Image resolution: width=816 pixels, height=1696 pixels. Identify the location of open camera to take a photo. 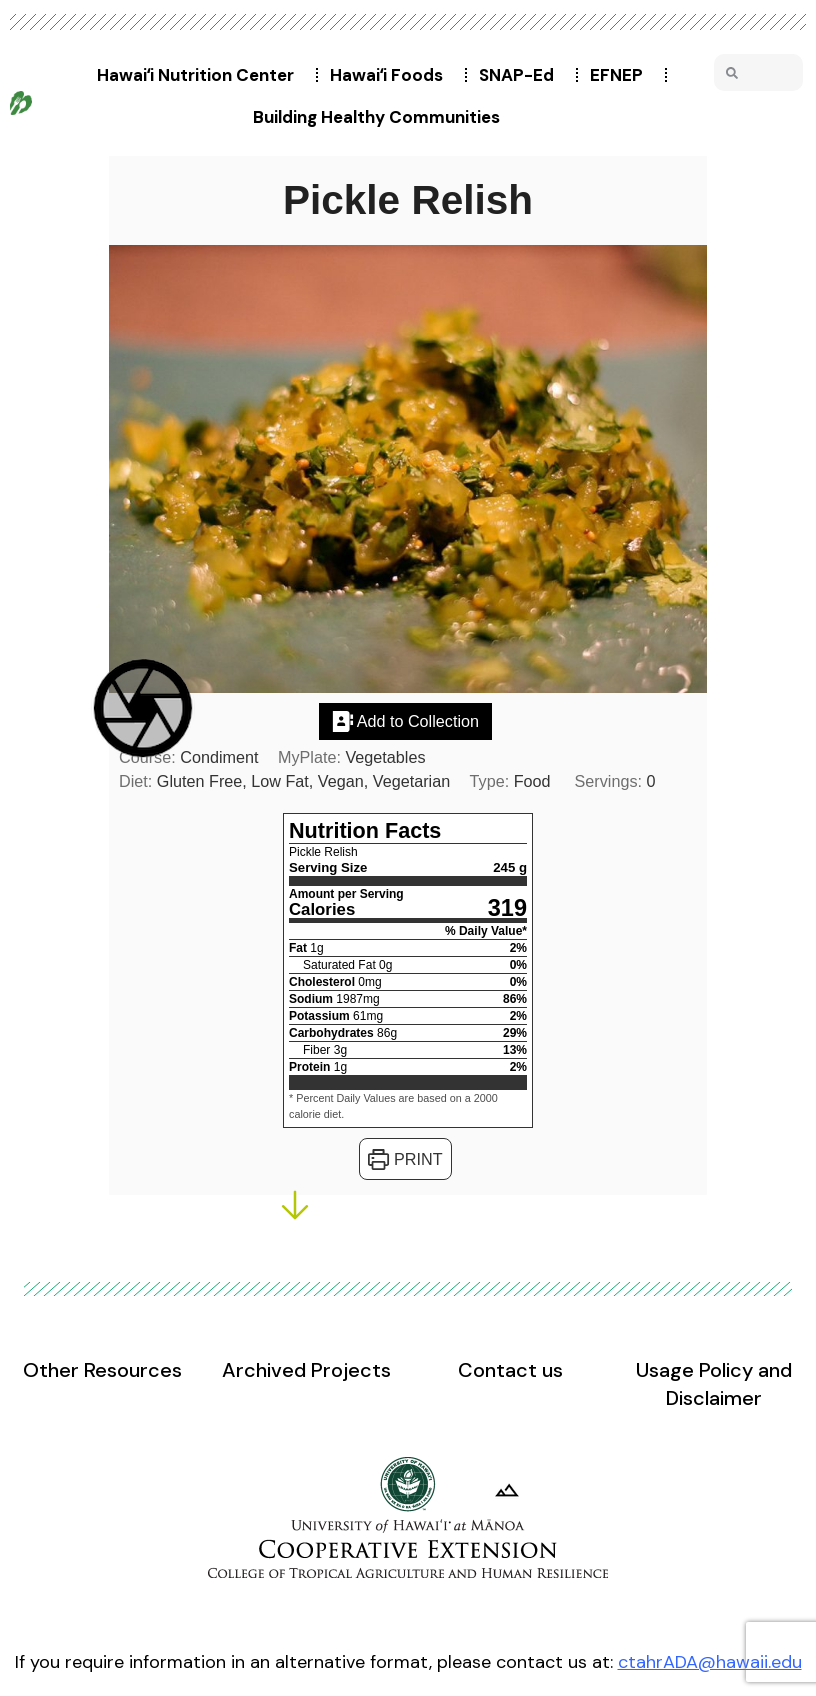
(143, 708).